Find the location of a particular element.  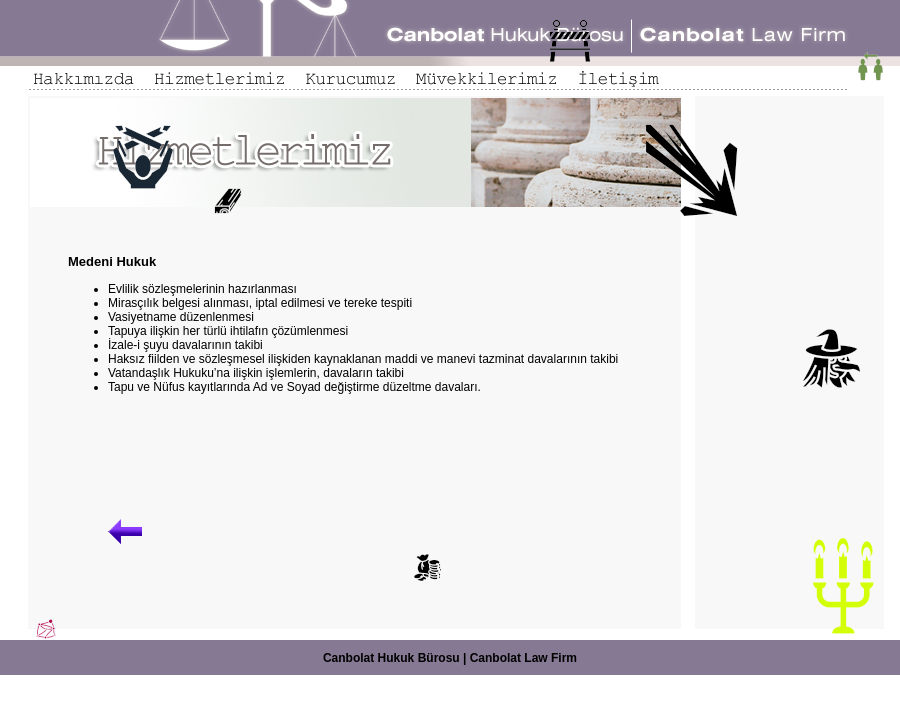

wood beam resource or building material is located at coordinates (228, 201).